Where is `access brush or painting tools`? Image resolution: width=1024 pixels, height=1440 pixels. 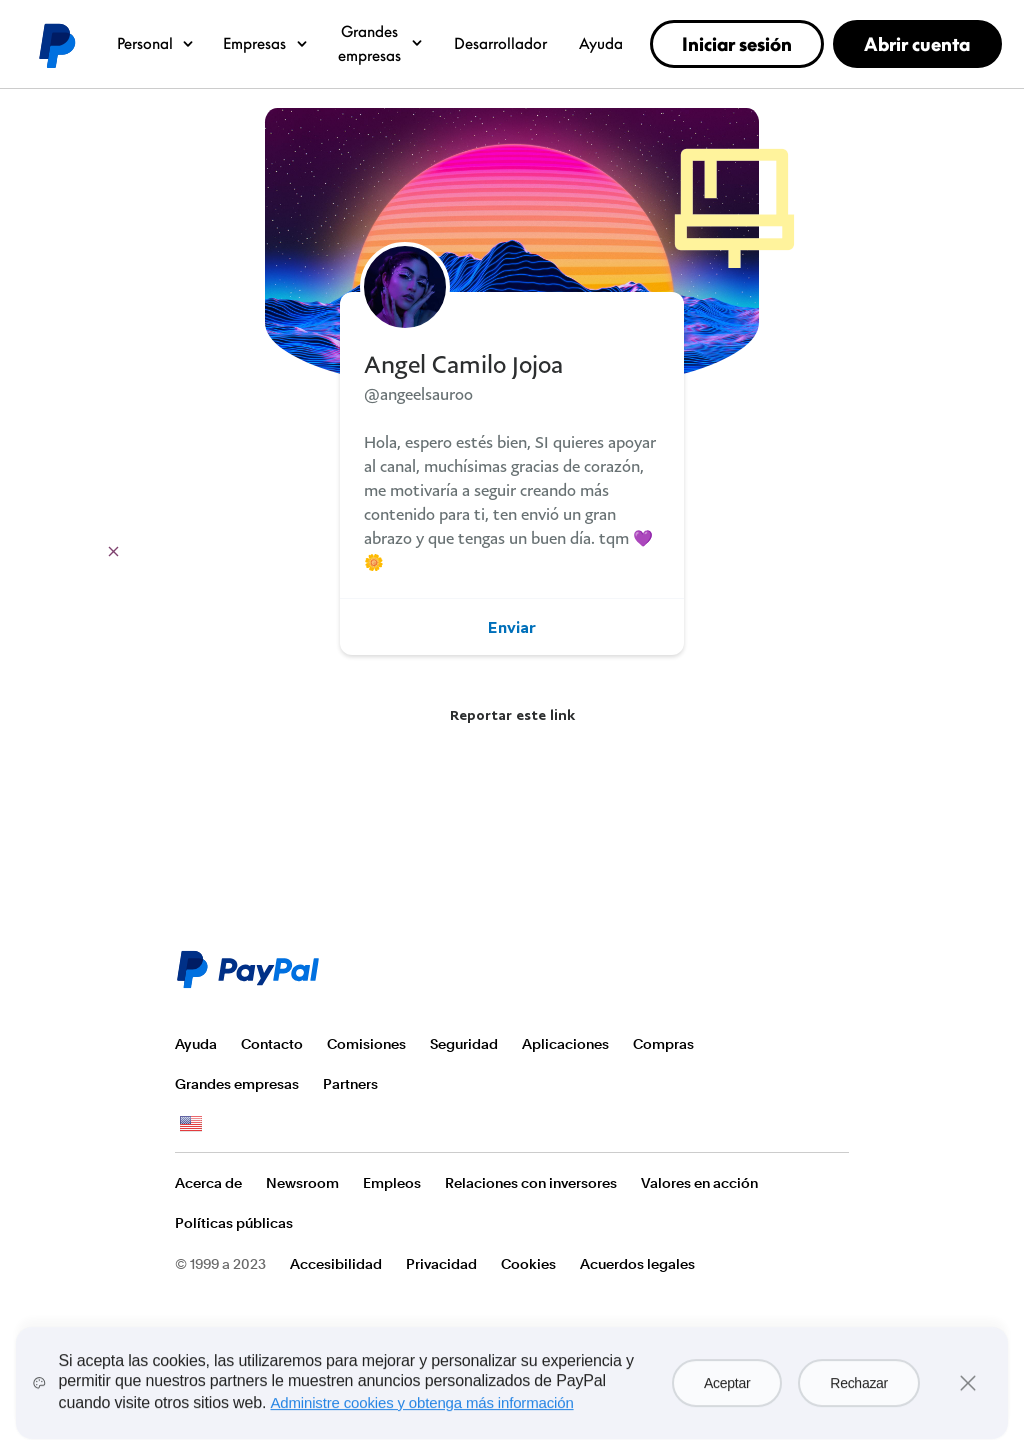 access brush or painting tools is located at coordinates (734, 202).